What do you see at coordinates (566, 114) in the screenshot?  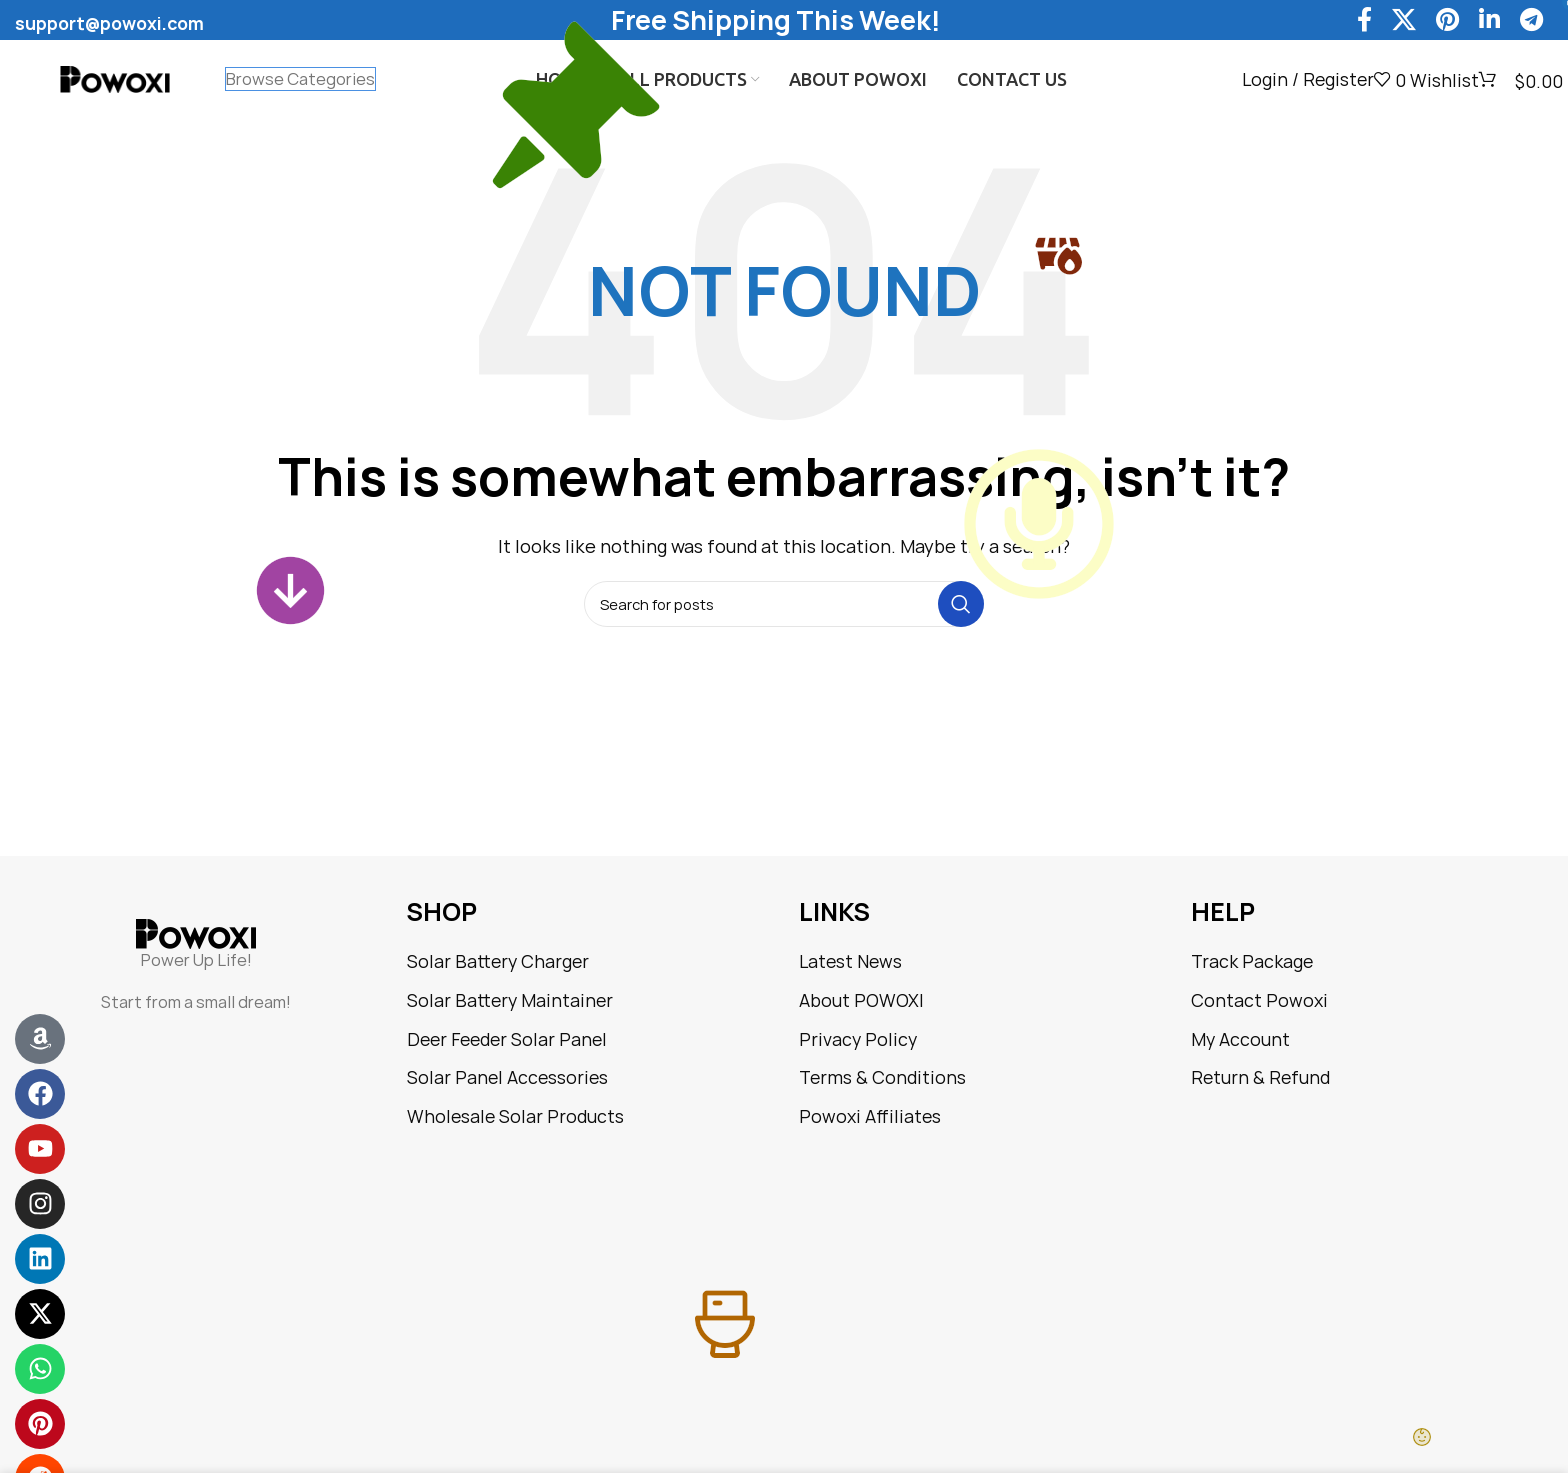 I see `pin a message to the channel` at bounding box center [566, 114].